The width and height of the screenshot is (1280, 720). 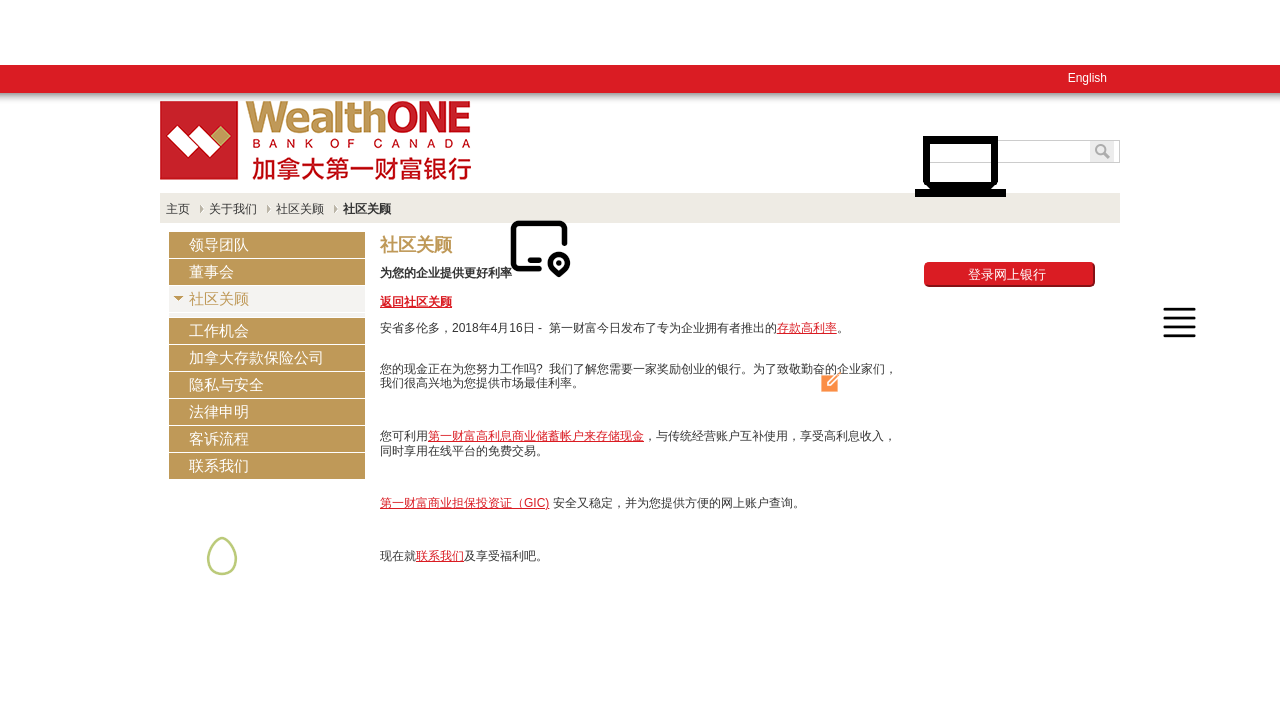 I want to click on pin a location on tablet display, so click(x=539, y=246).